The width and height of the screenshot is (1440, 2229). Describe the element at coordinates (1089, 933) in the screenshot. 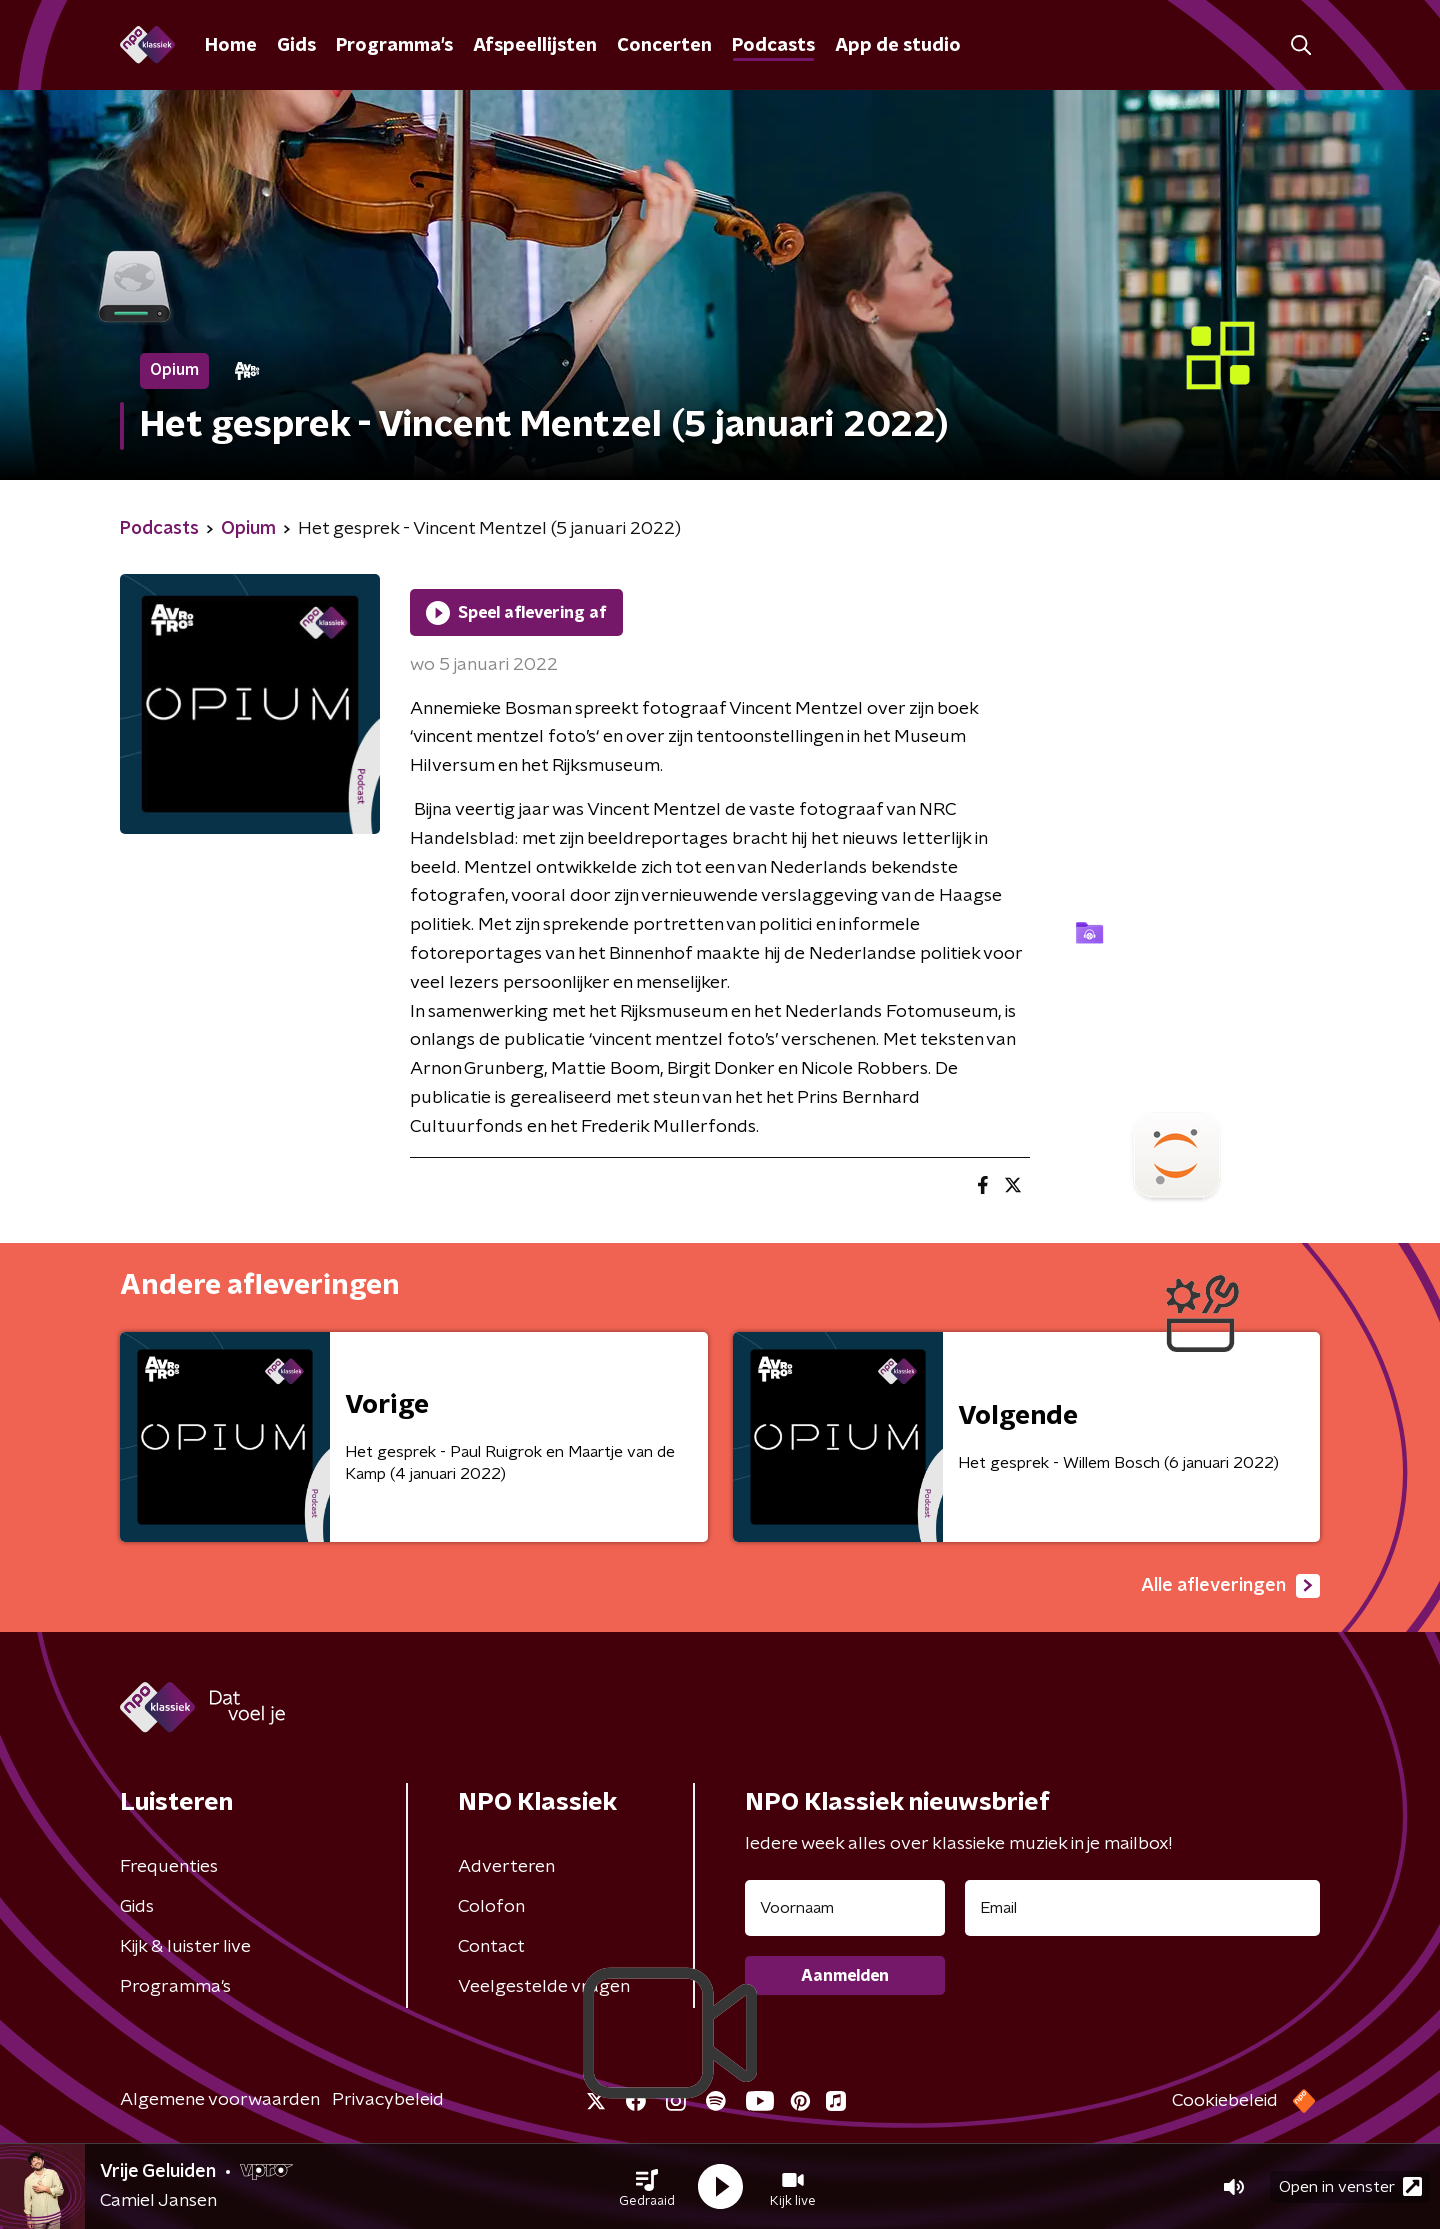

I see `folder containing 4k video to mp3 converter files` at that location.